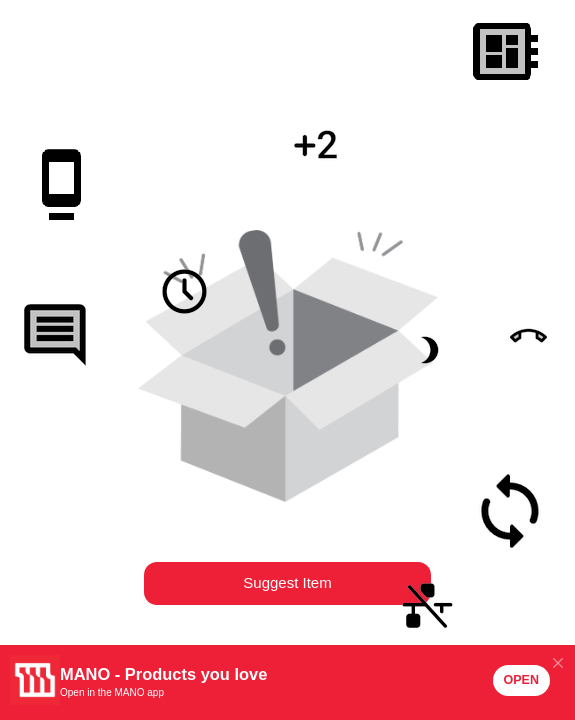  What do you see at coordinates (510, 511) in the screenshot?
I see `sync data across devices` at bounding box center [510, 511].